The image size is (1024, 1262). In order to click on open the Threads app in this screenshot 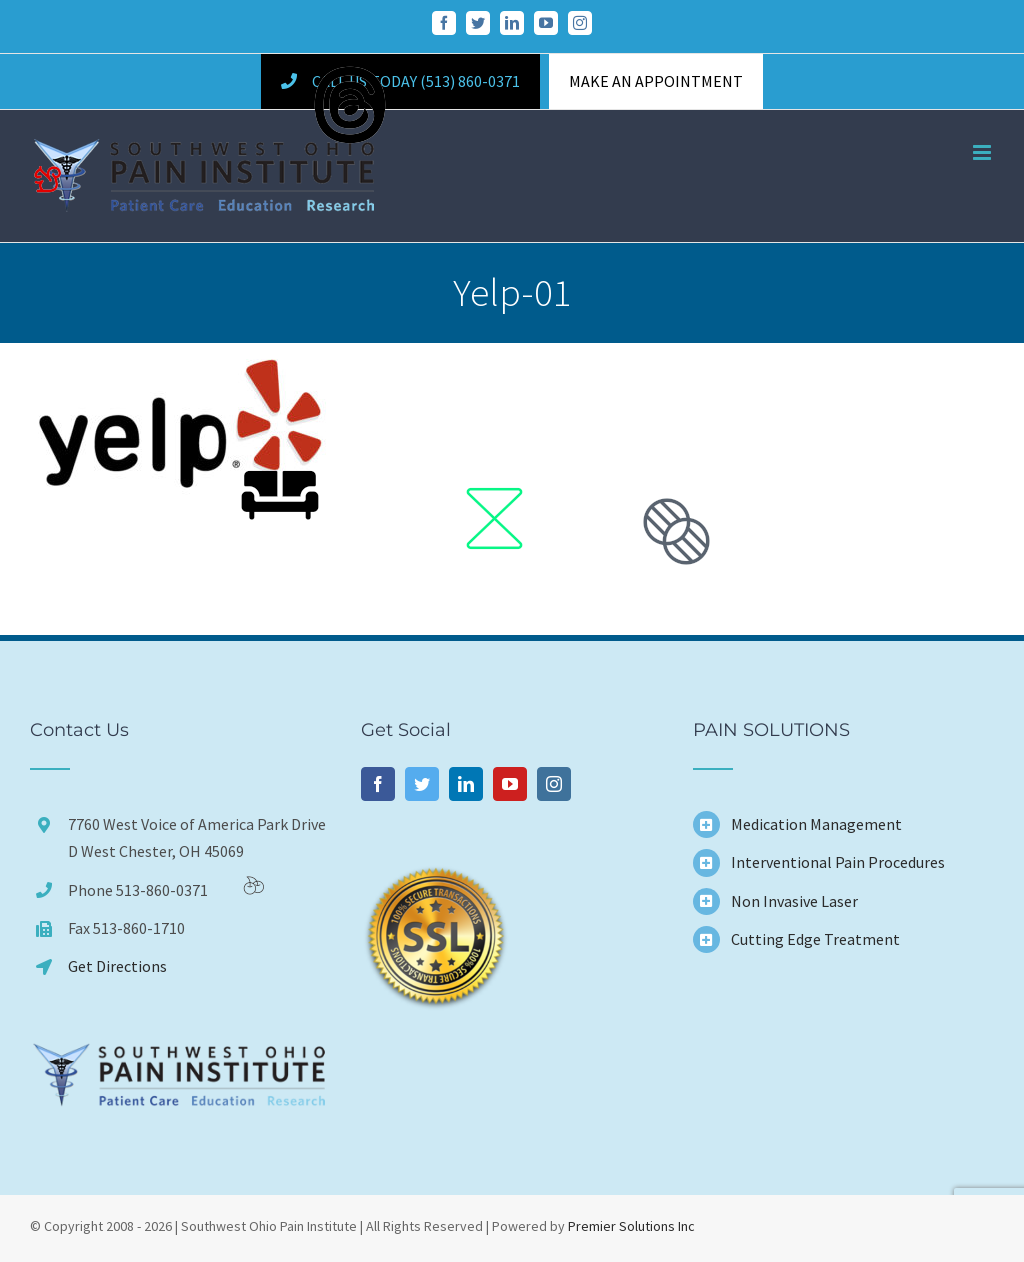, I will do `click(350, 105)`.